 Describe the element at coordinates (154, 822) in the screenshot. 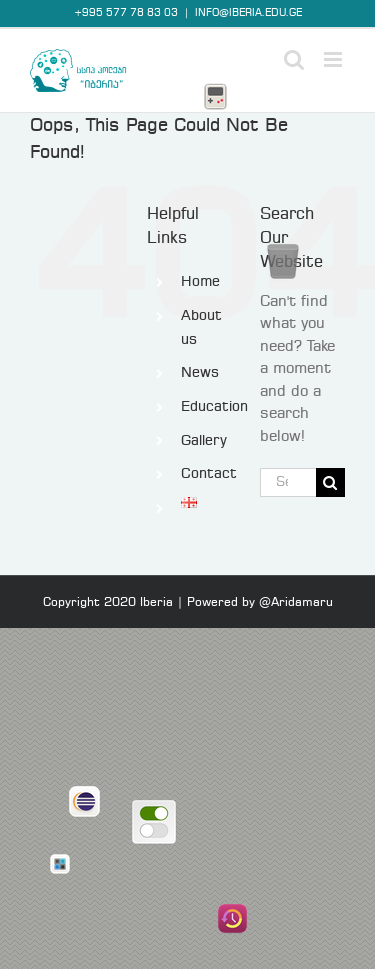

I see `open system settings or preferences` at that location.